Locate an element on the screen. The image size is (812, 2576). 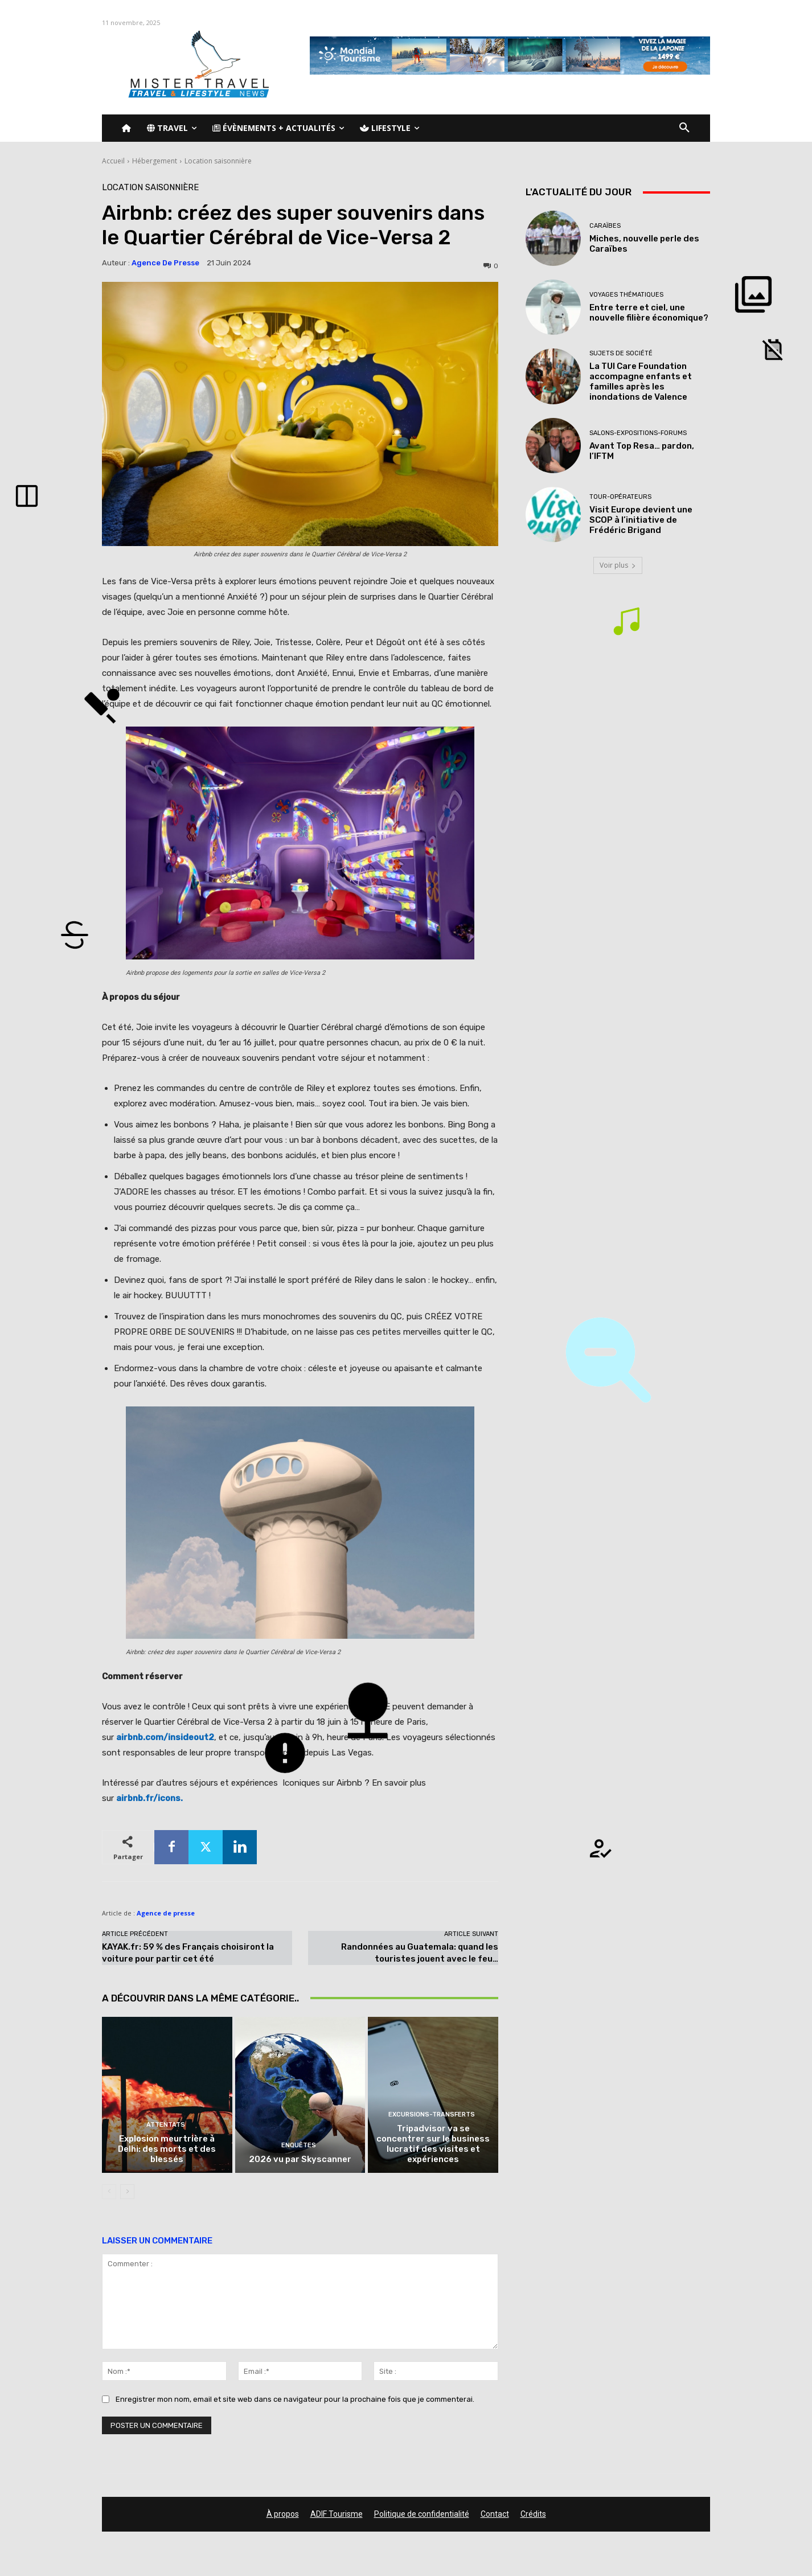
indicates a verified or registered user is located at coordinates (600, 1848).